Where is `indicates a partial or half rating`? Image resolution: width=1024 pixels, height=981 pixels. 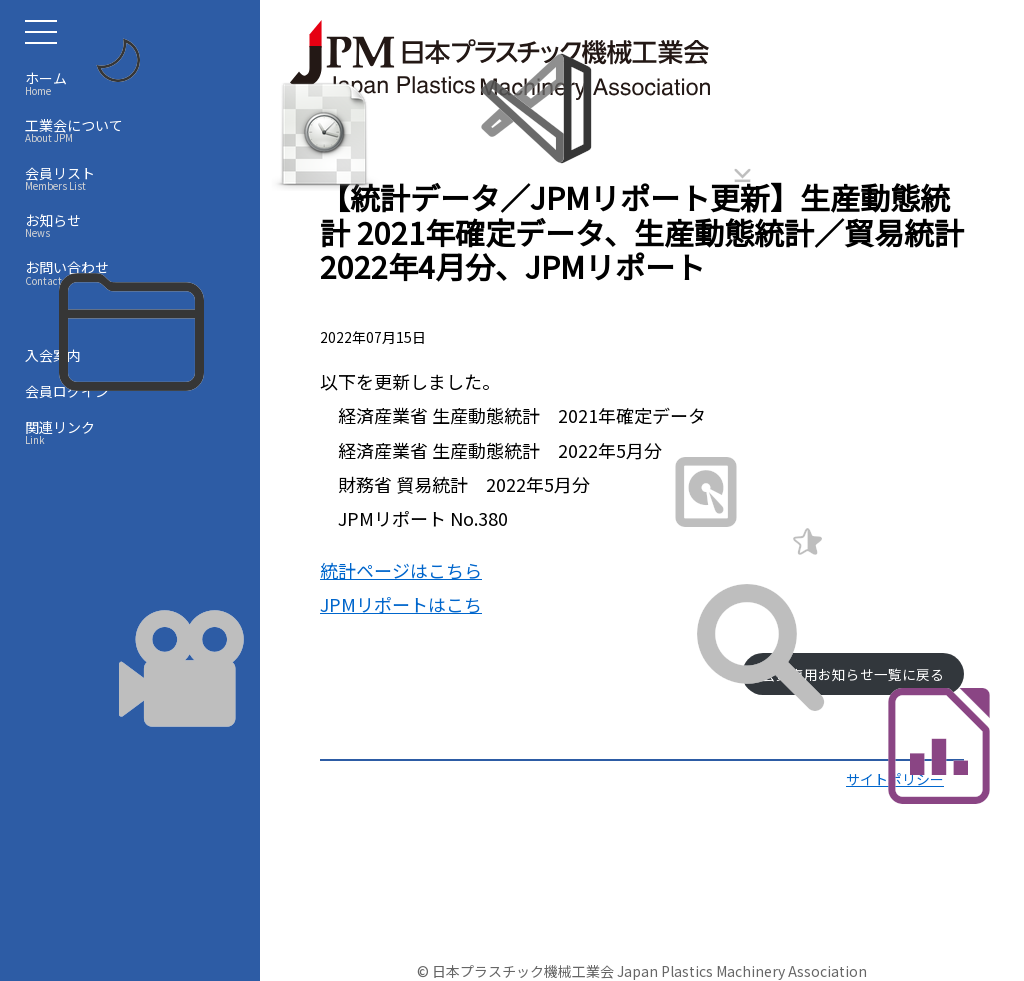 indicates a partial or half rating is located at coordinates (807, 542).